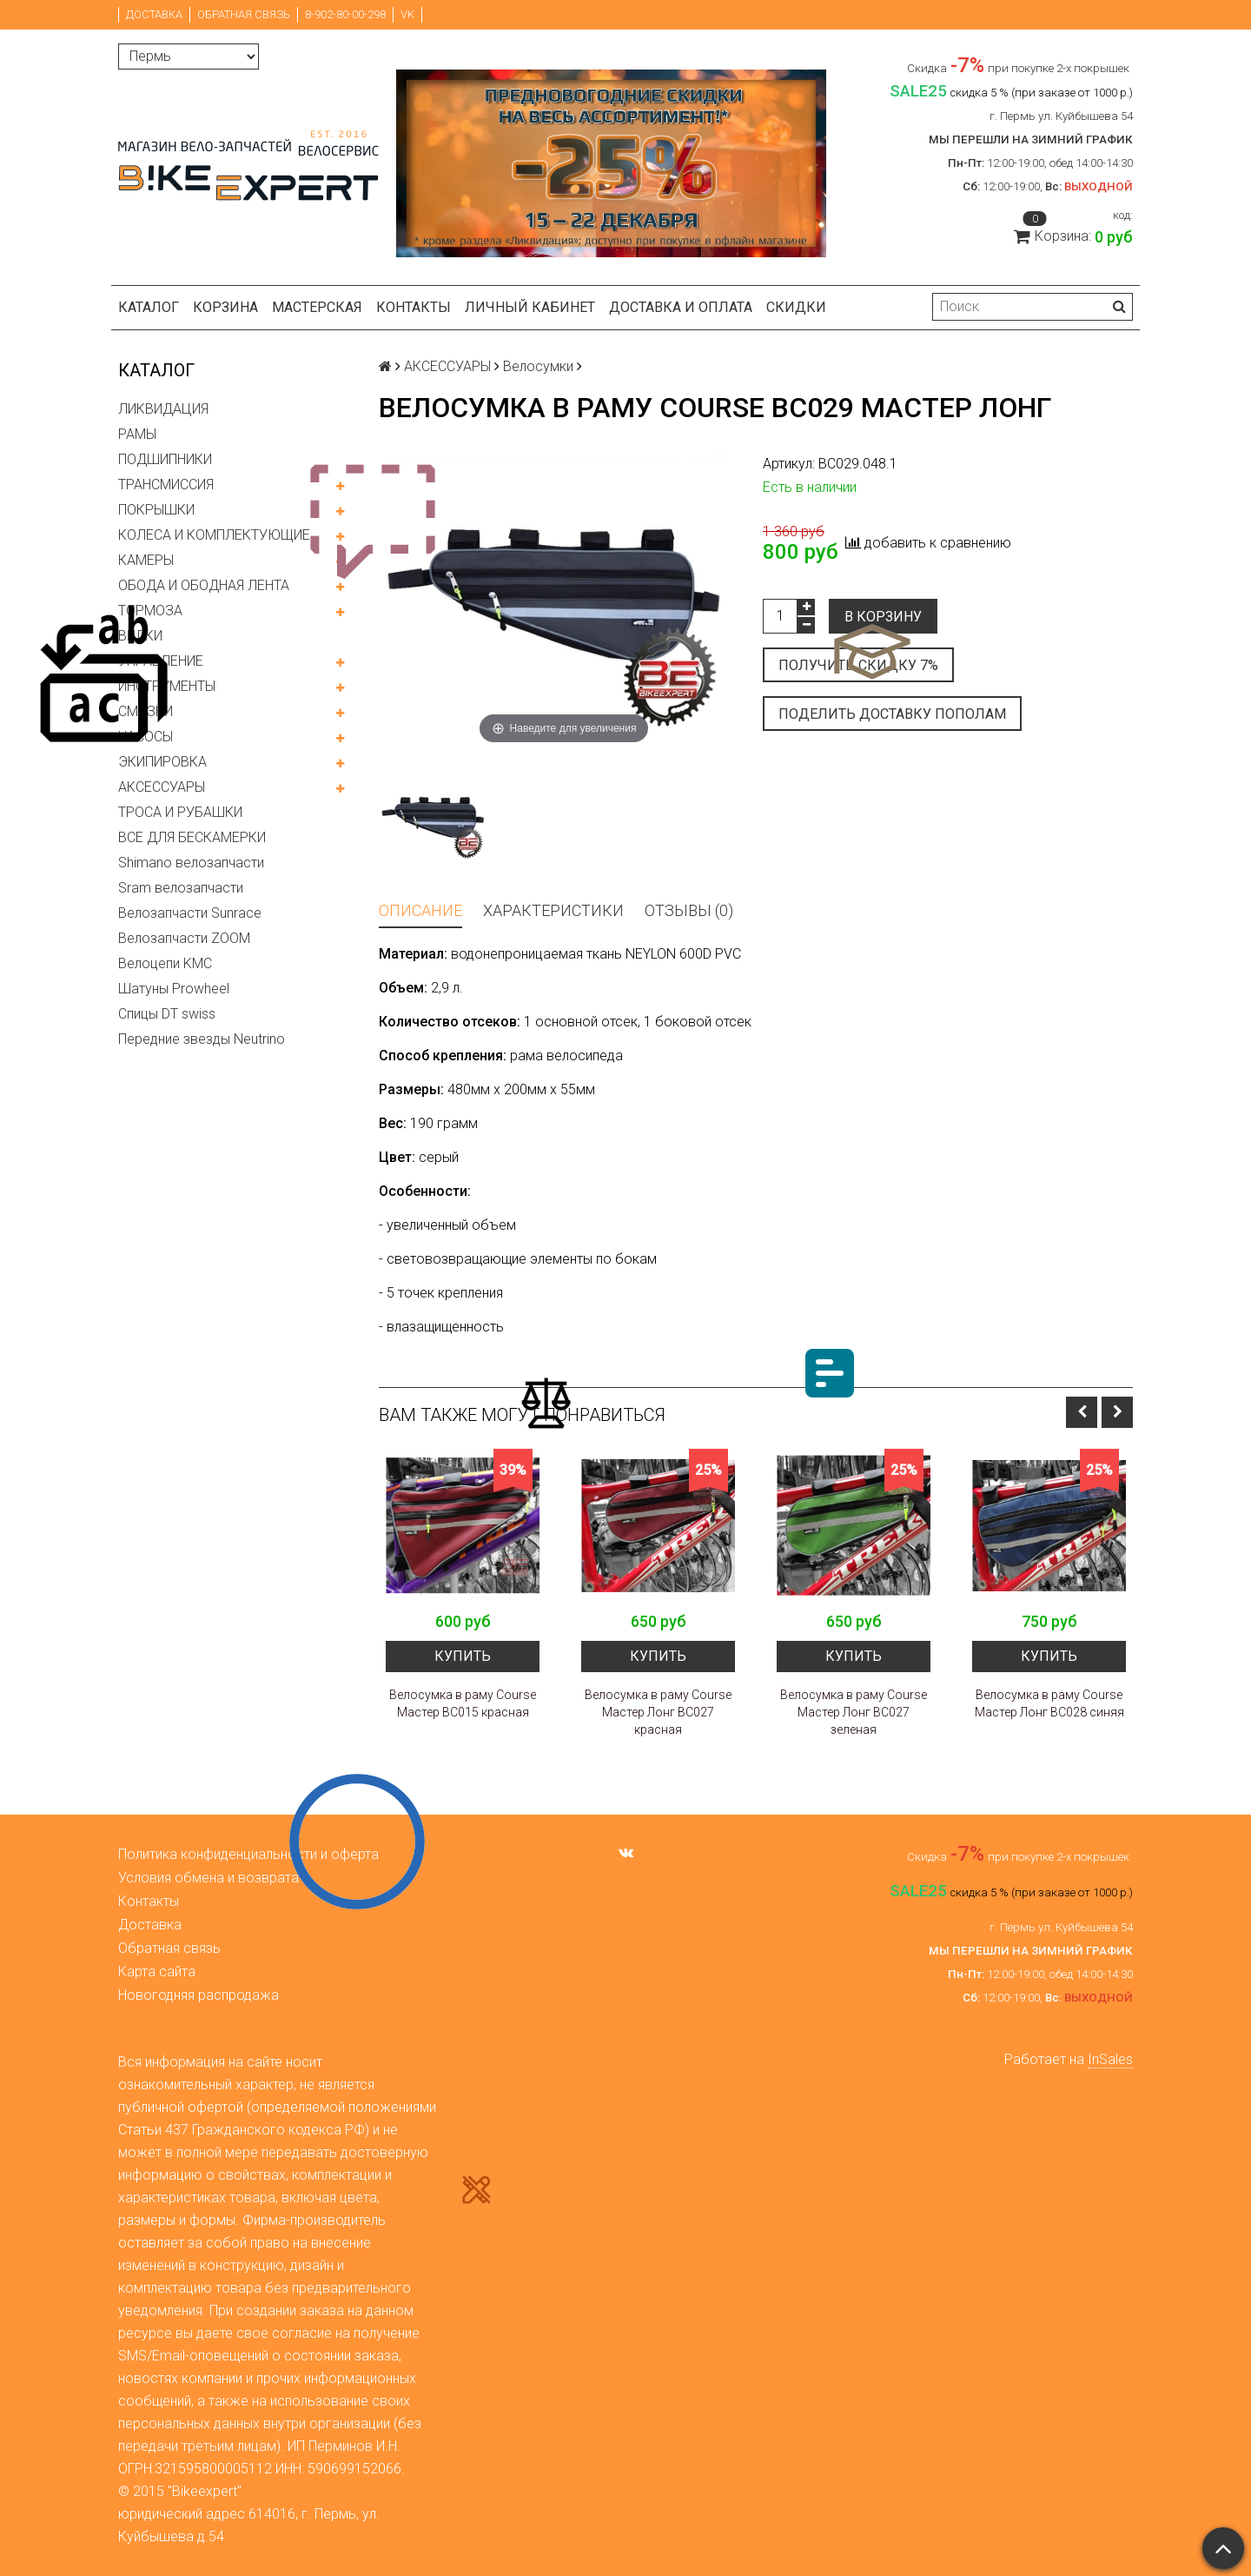  Describe the element at coordinates (476, 2189) in the screenshot. I see `tools or settings unavailable` at that location.